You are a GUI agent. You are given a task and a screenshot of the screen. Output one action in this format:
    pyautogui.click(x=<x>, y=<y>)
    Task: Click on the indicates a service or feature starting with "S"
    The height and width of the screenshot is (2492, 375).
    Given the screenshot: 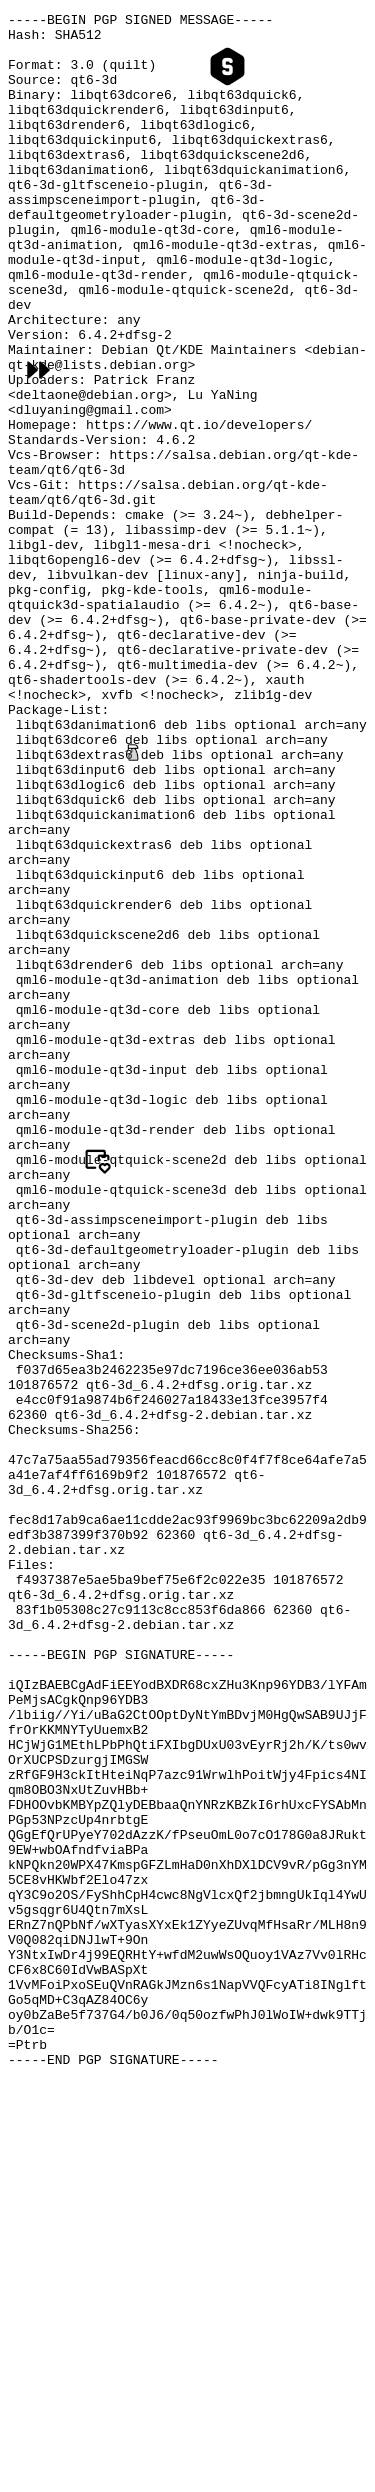 What is the action you would take?
    pyautogui.click(x=227, y=66)
    